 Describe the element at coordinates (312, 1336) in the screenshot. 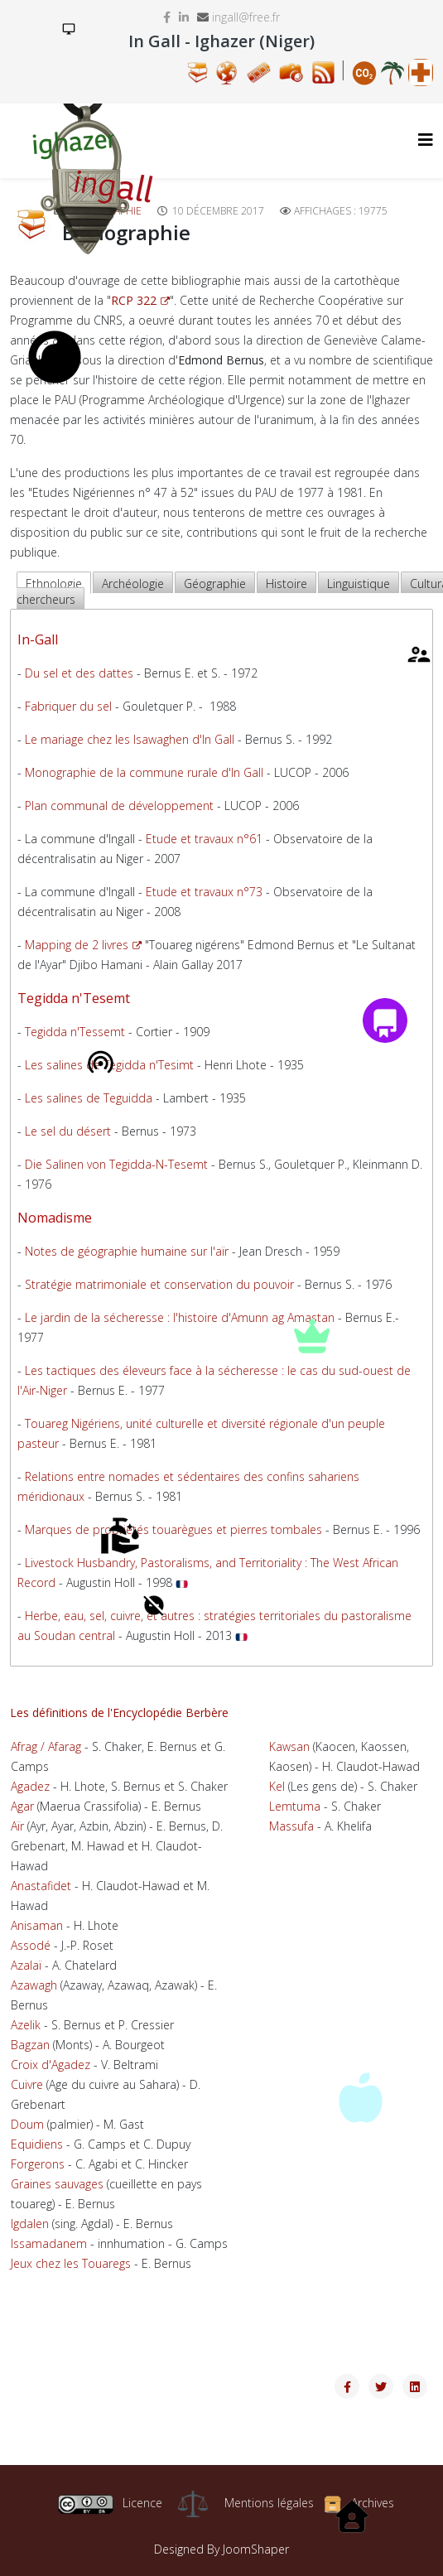

I see `indicates server owner status` at that location.